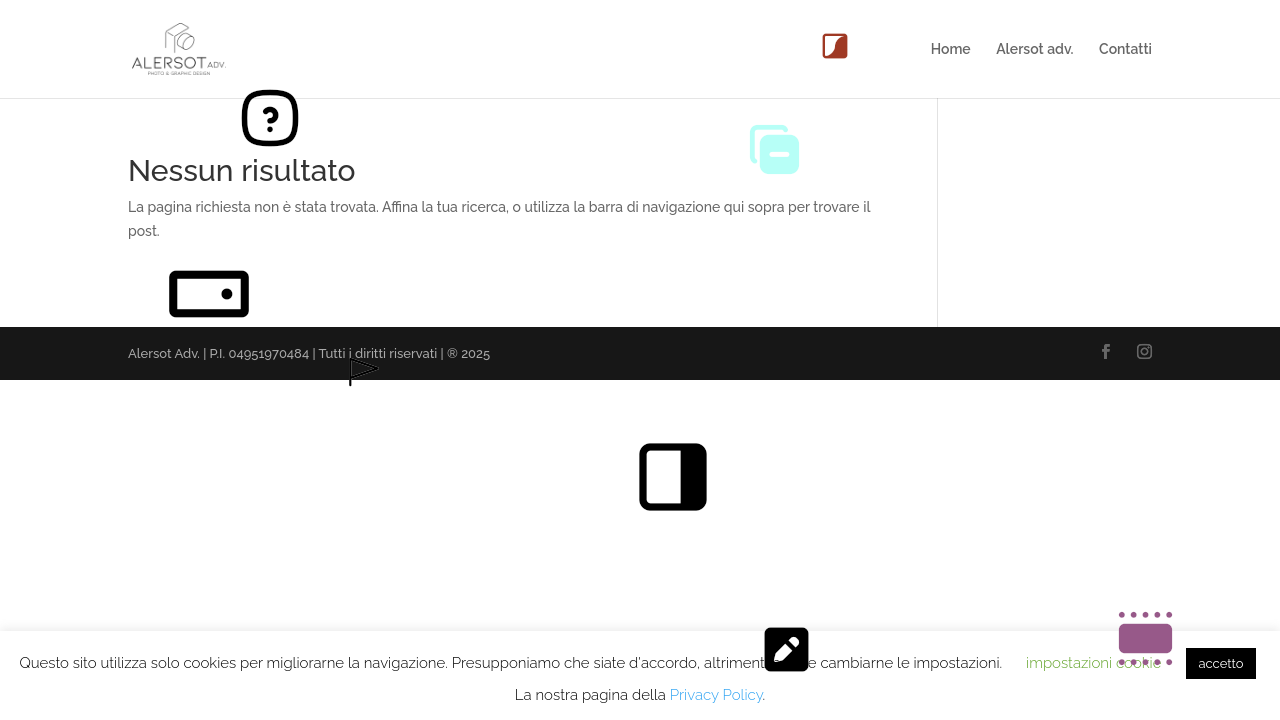 This screenshot has width=1280, height=720. I want to click on access storage or hard drive settings, so click(209, 294).